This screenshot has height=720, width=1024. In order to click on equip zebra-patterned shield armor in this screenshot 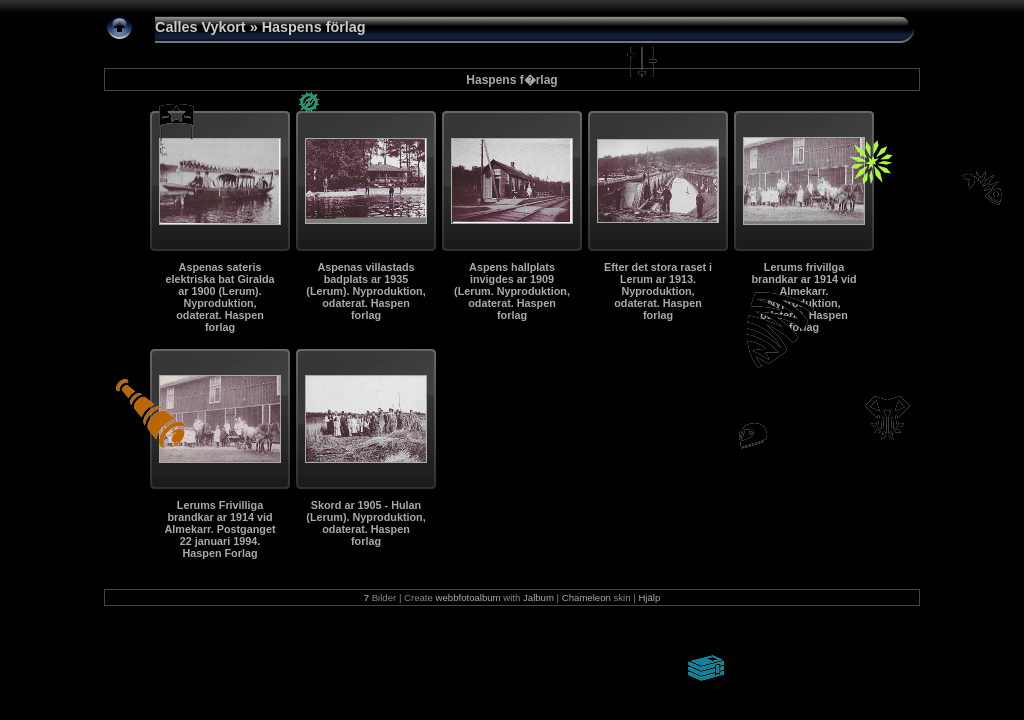, I will do `click(779, 330)`.